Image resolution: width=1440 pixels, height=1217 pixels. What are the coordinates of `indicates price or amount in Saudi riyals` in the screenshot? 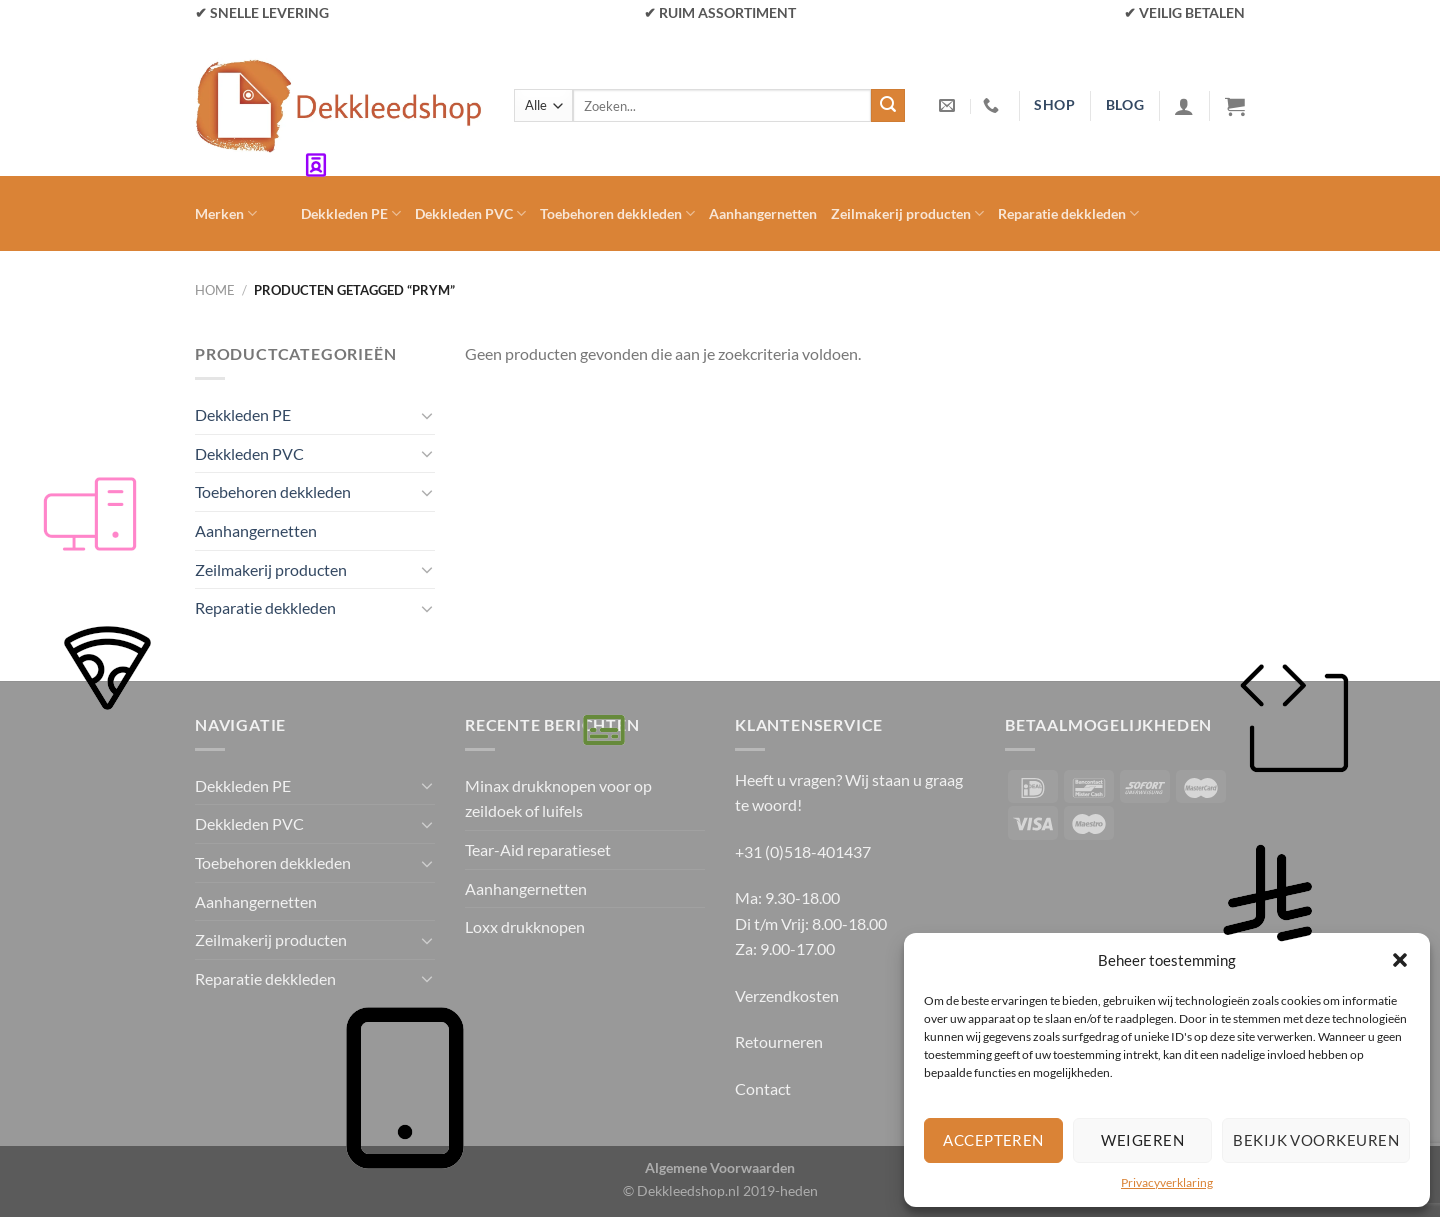 It's located at (1270, 896).